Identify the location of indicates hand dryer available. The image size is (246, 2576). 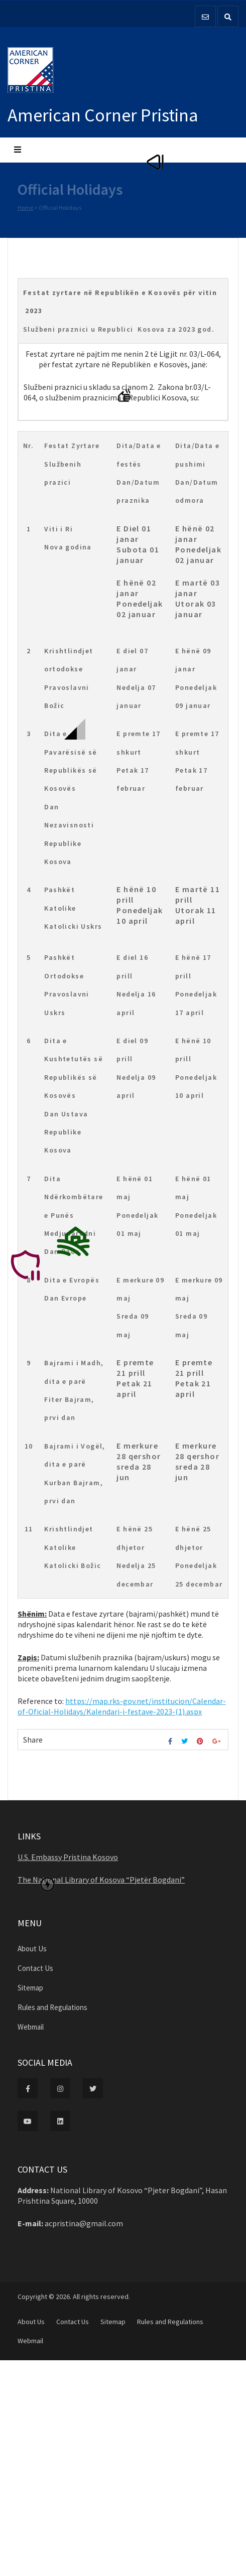
(125, 395).